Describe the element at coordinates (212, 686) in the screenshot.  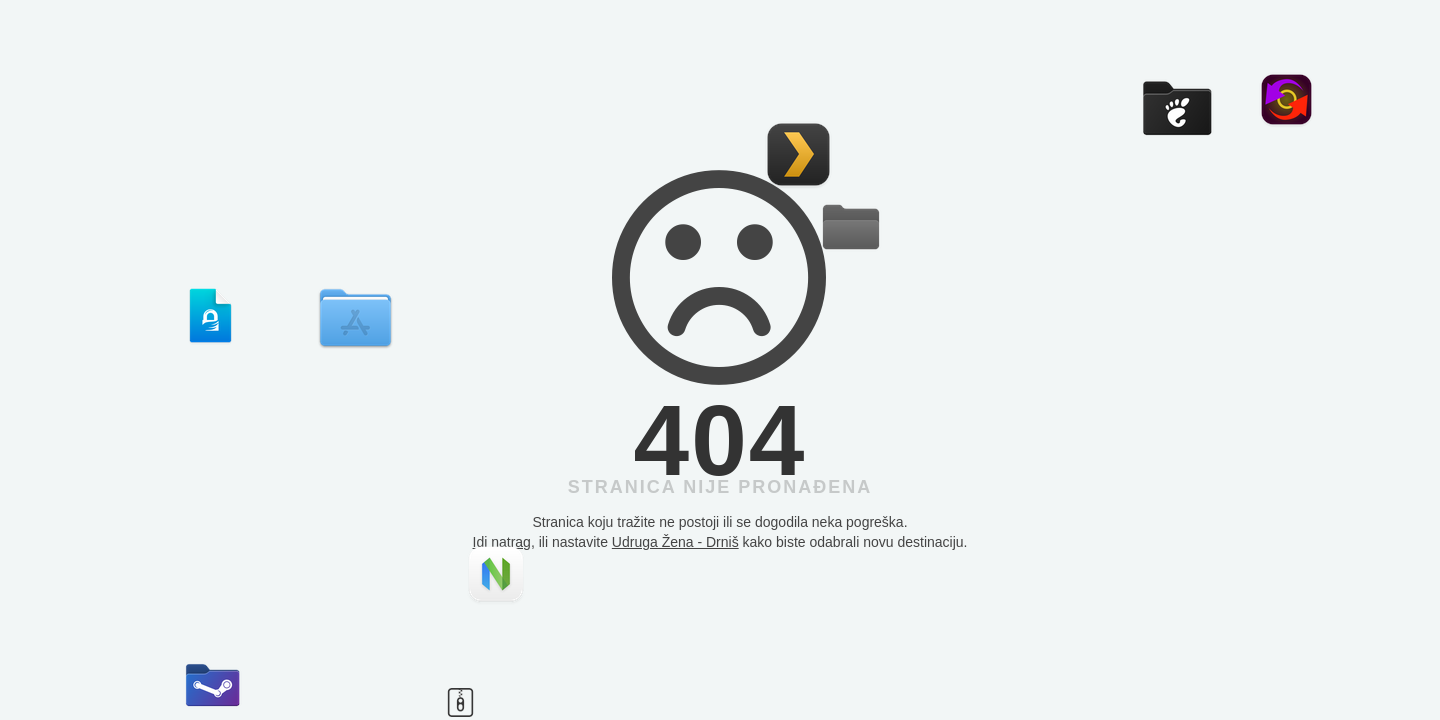
I see `open your steam games folder` at that location.